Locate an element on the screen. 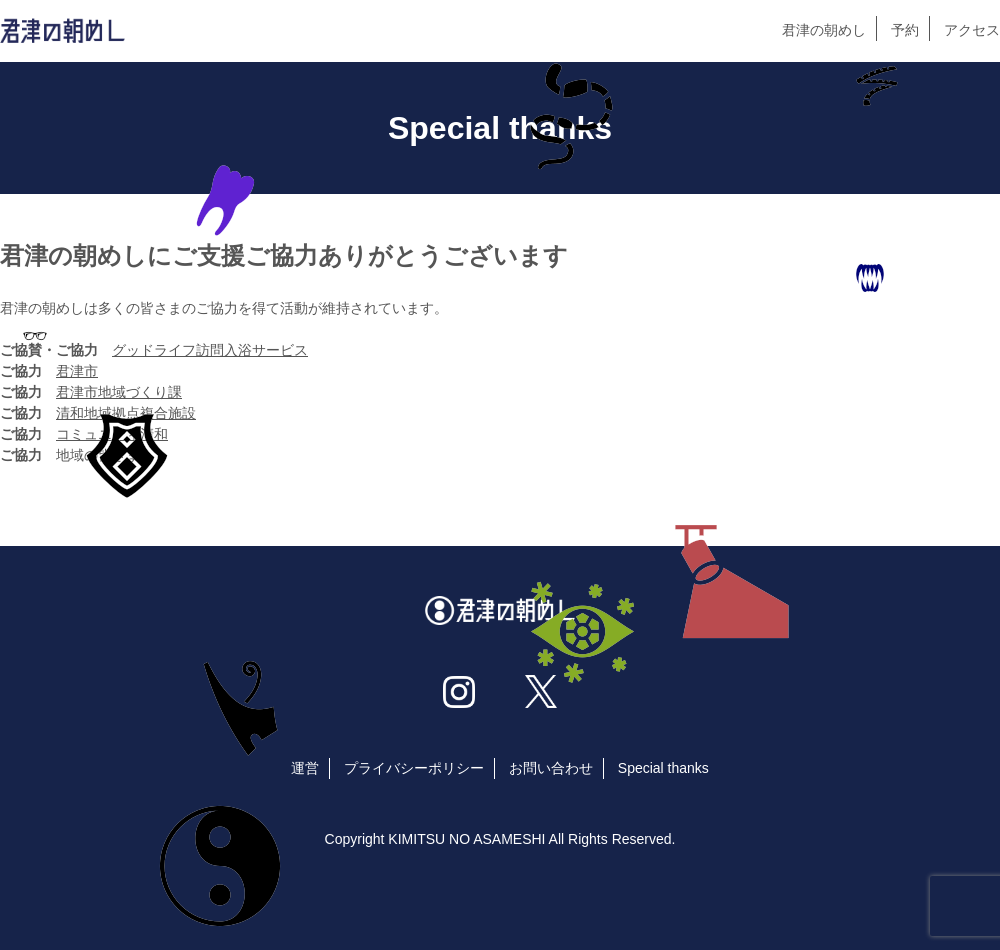 This screenshot has height=950, width=1000. earthworm creature in a game context is located at coordinates (570, 116).